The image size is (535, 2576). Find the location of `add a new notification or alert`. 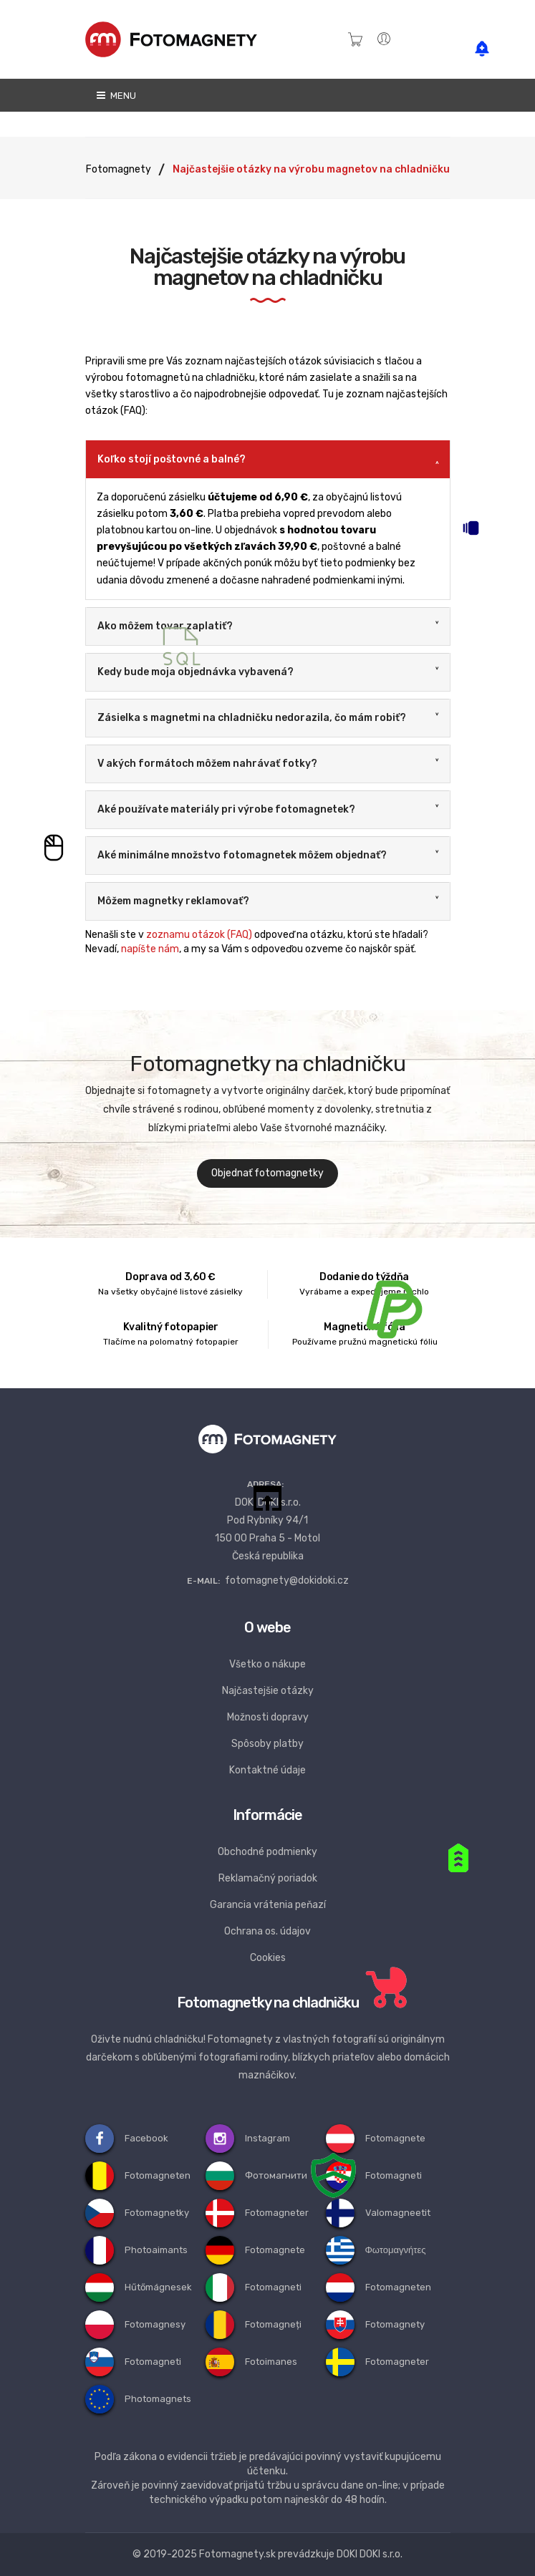

add a new notification or alert is located at coordinates (482, 49).